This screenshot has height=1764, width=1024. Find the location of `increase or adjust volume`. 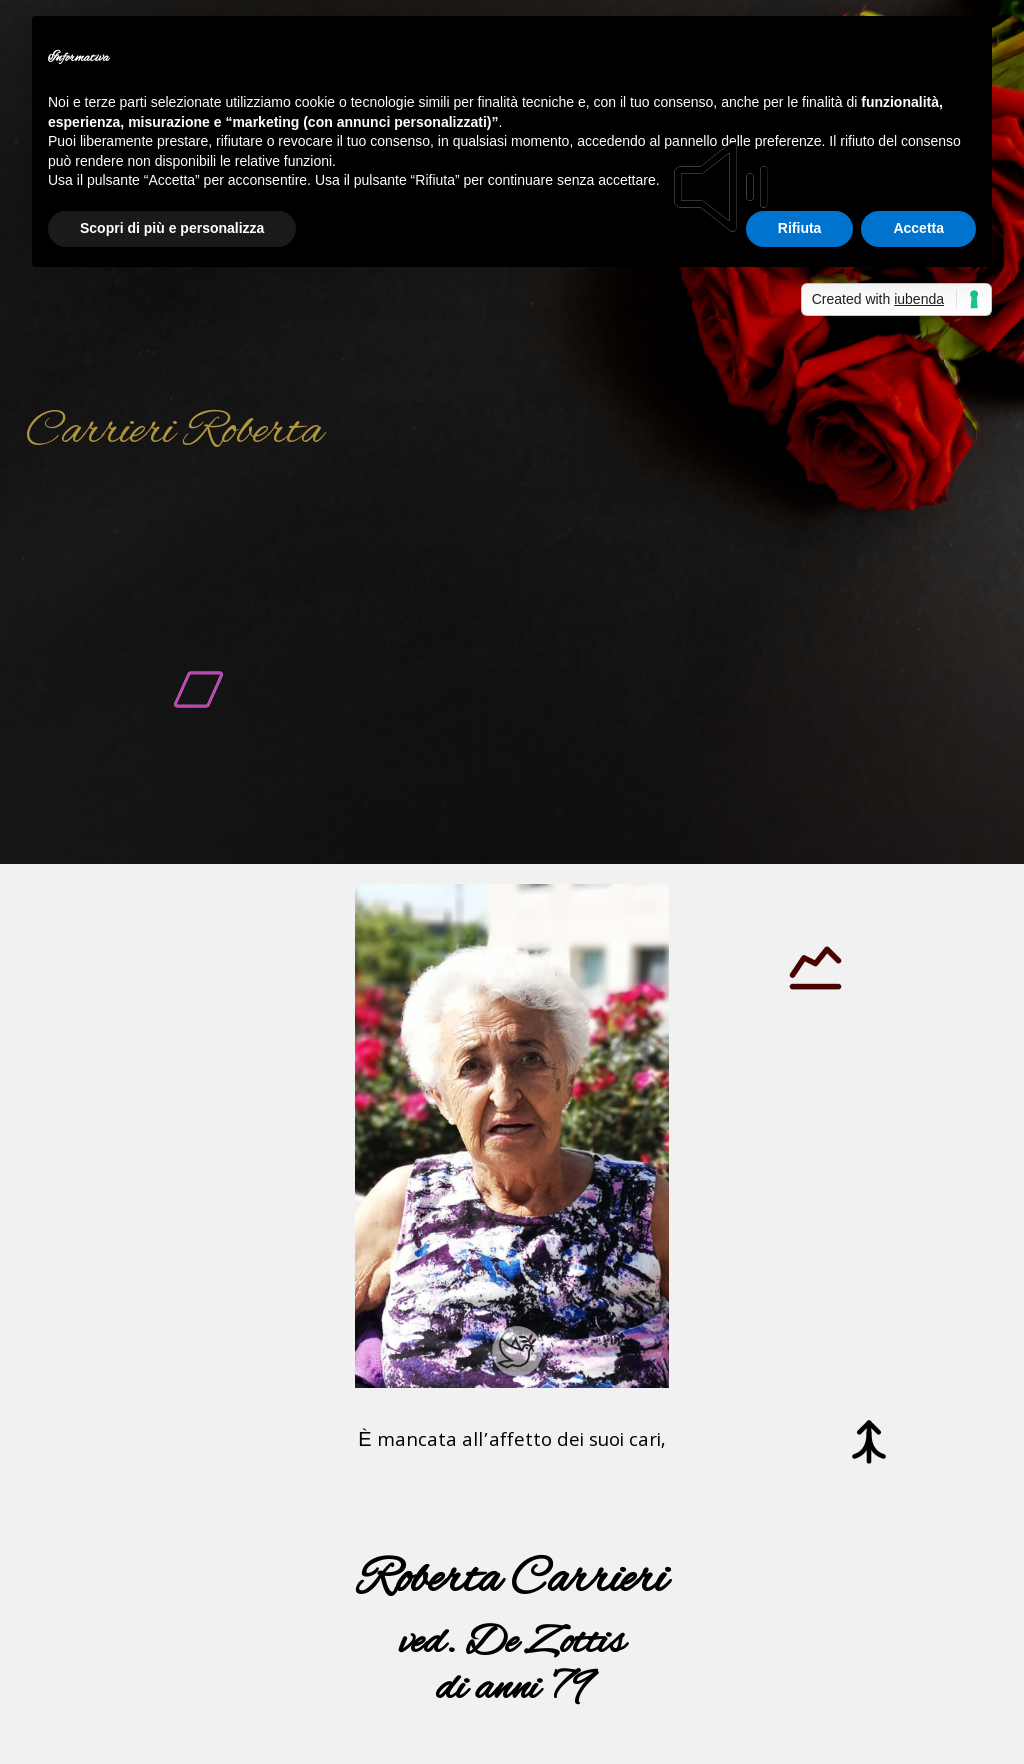

increase or adjust volume is located at coordinates (719, 187).